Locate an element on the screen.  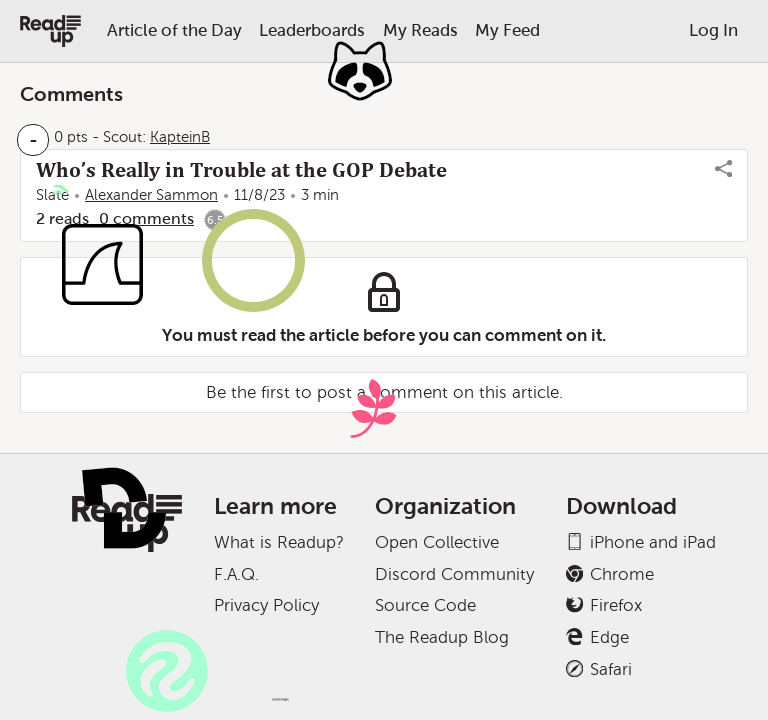
sourcehut logo - link to sourcehut code hosting platform is located at coordinates (253, 260).